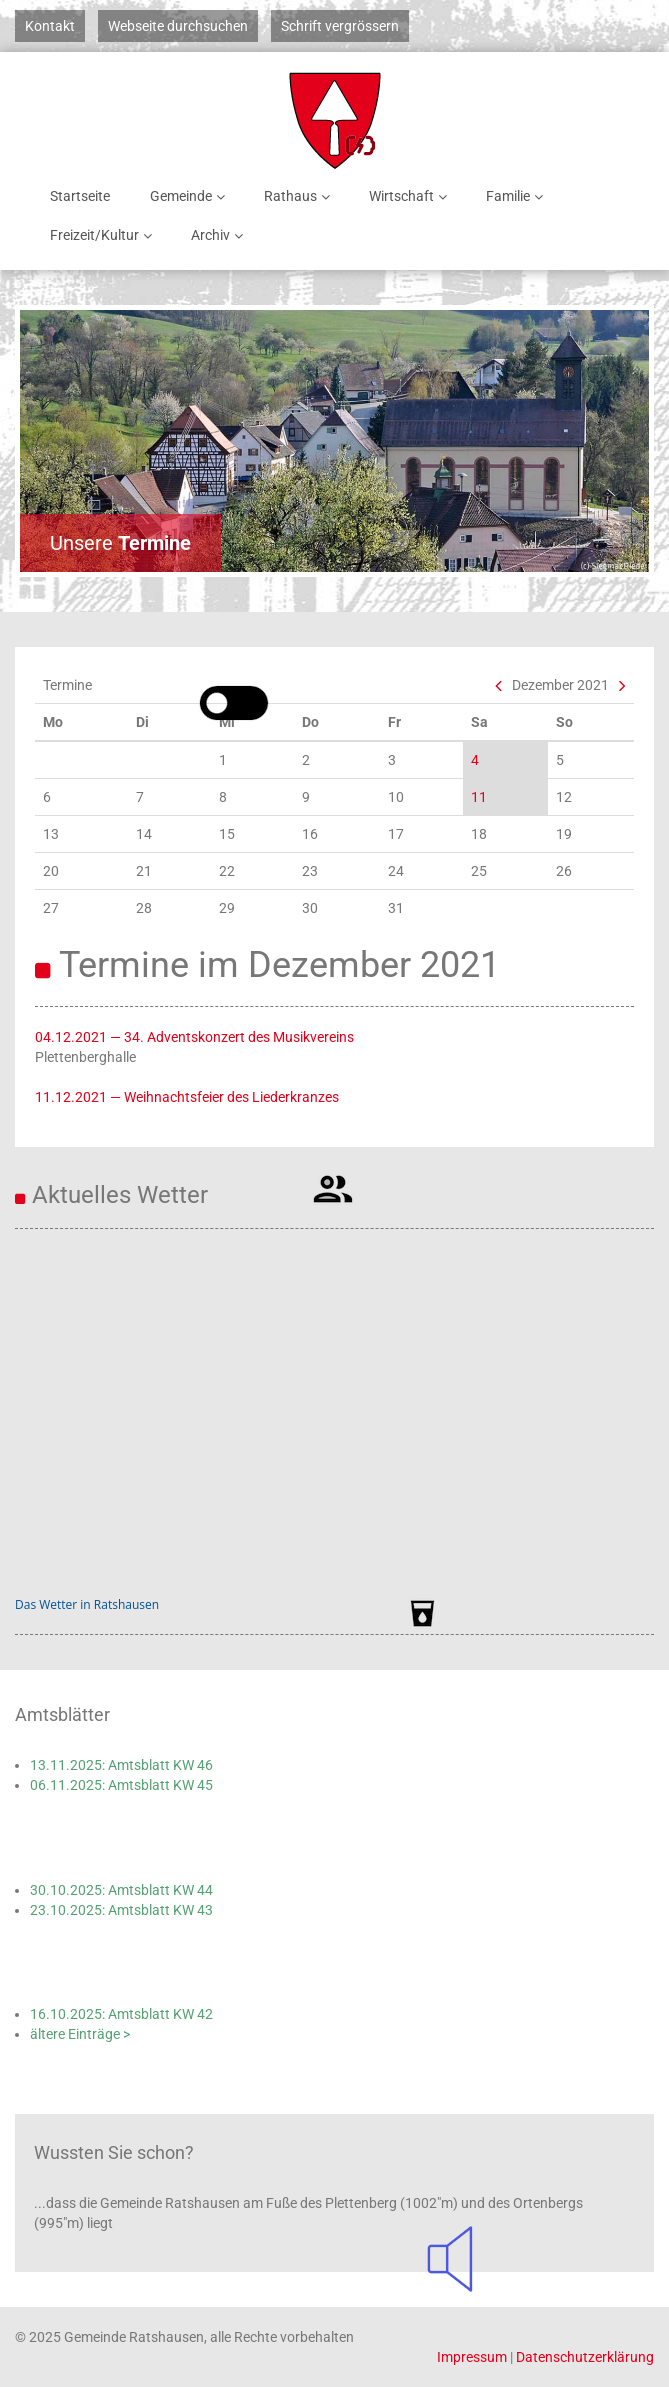 The height and width of the screenshot is (2387, 669). Describe the element at coordinates (234, 703) in the screenshot. I see `toggle switch in off position` at that location.